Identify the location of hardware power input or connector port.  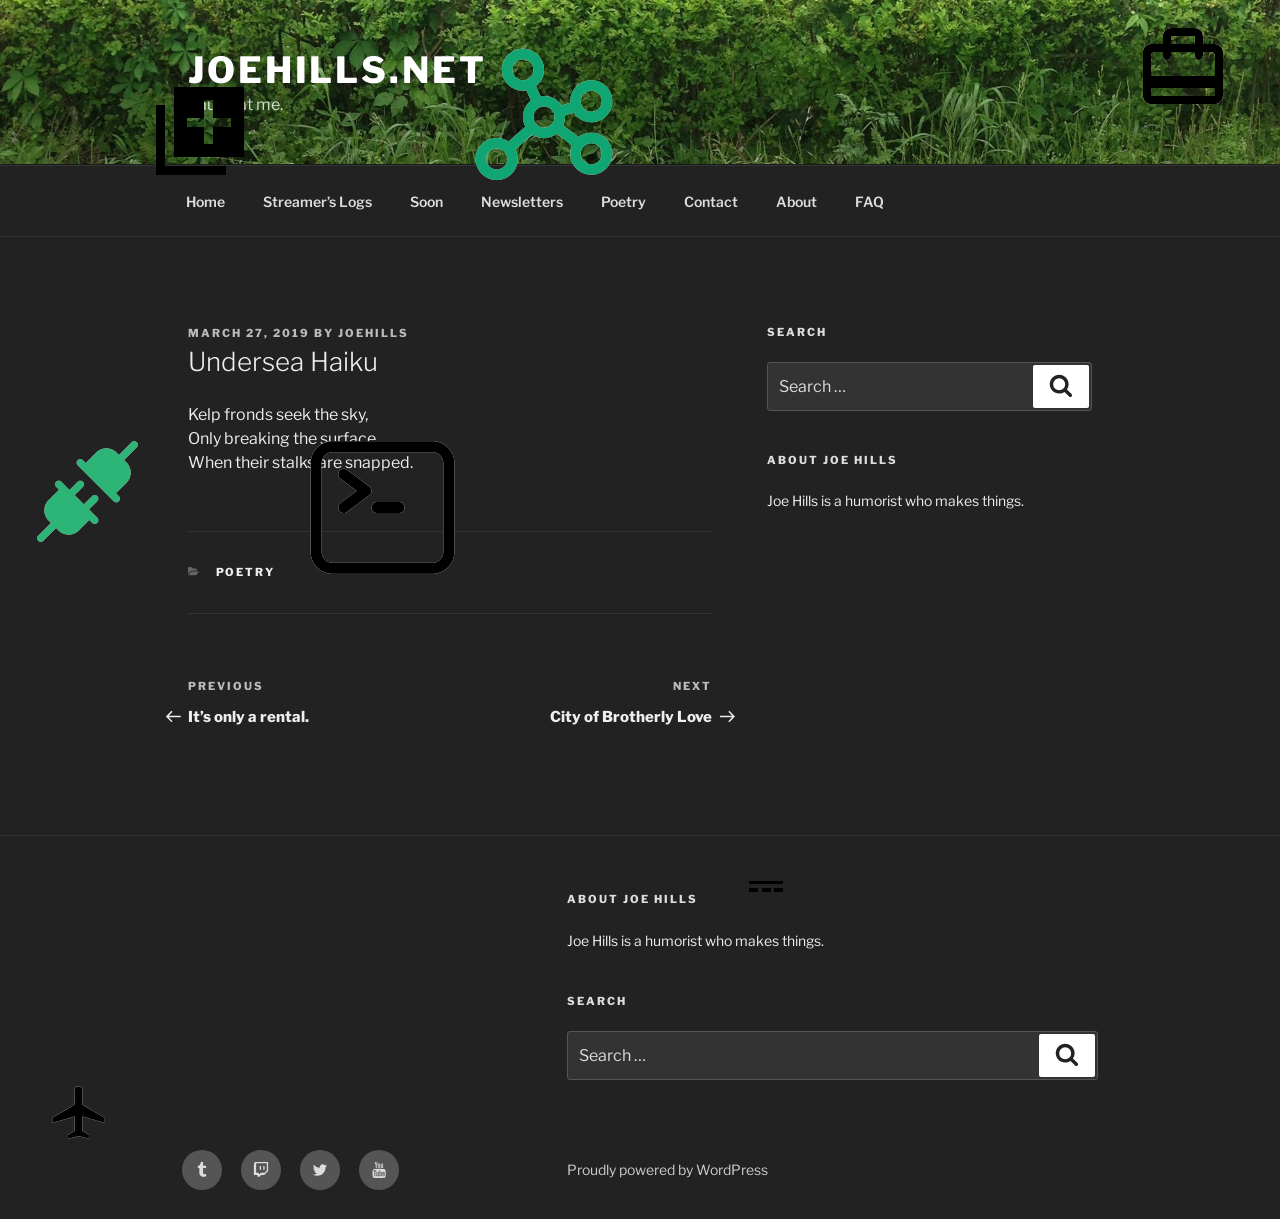
(767, 886).